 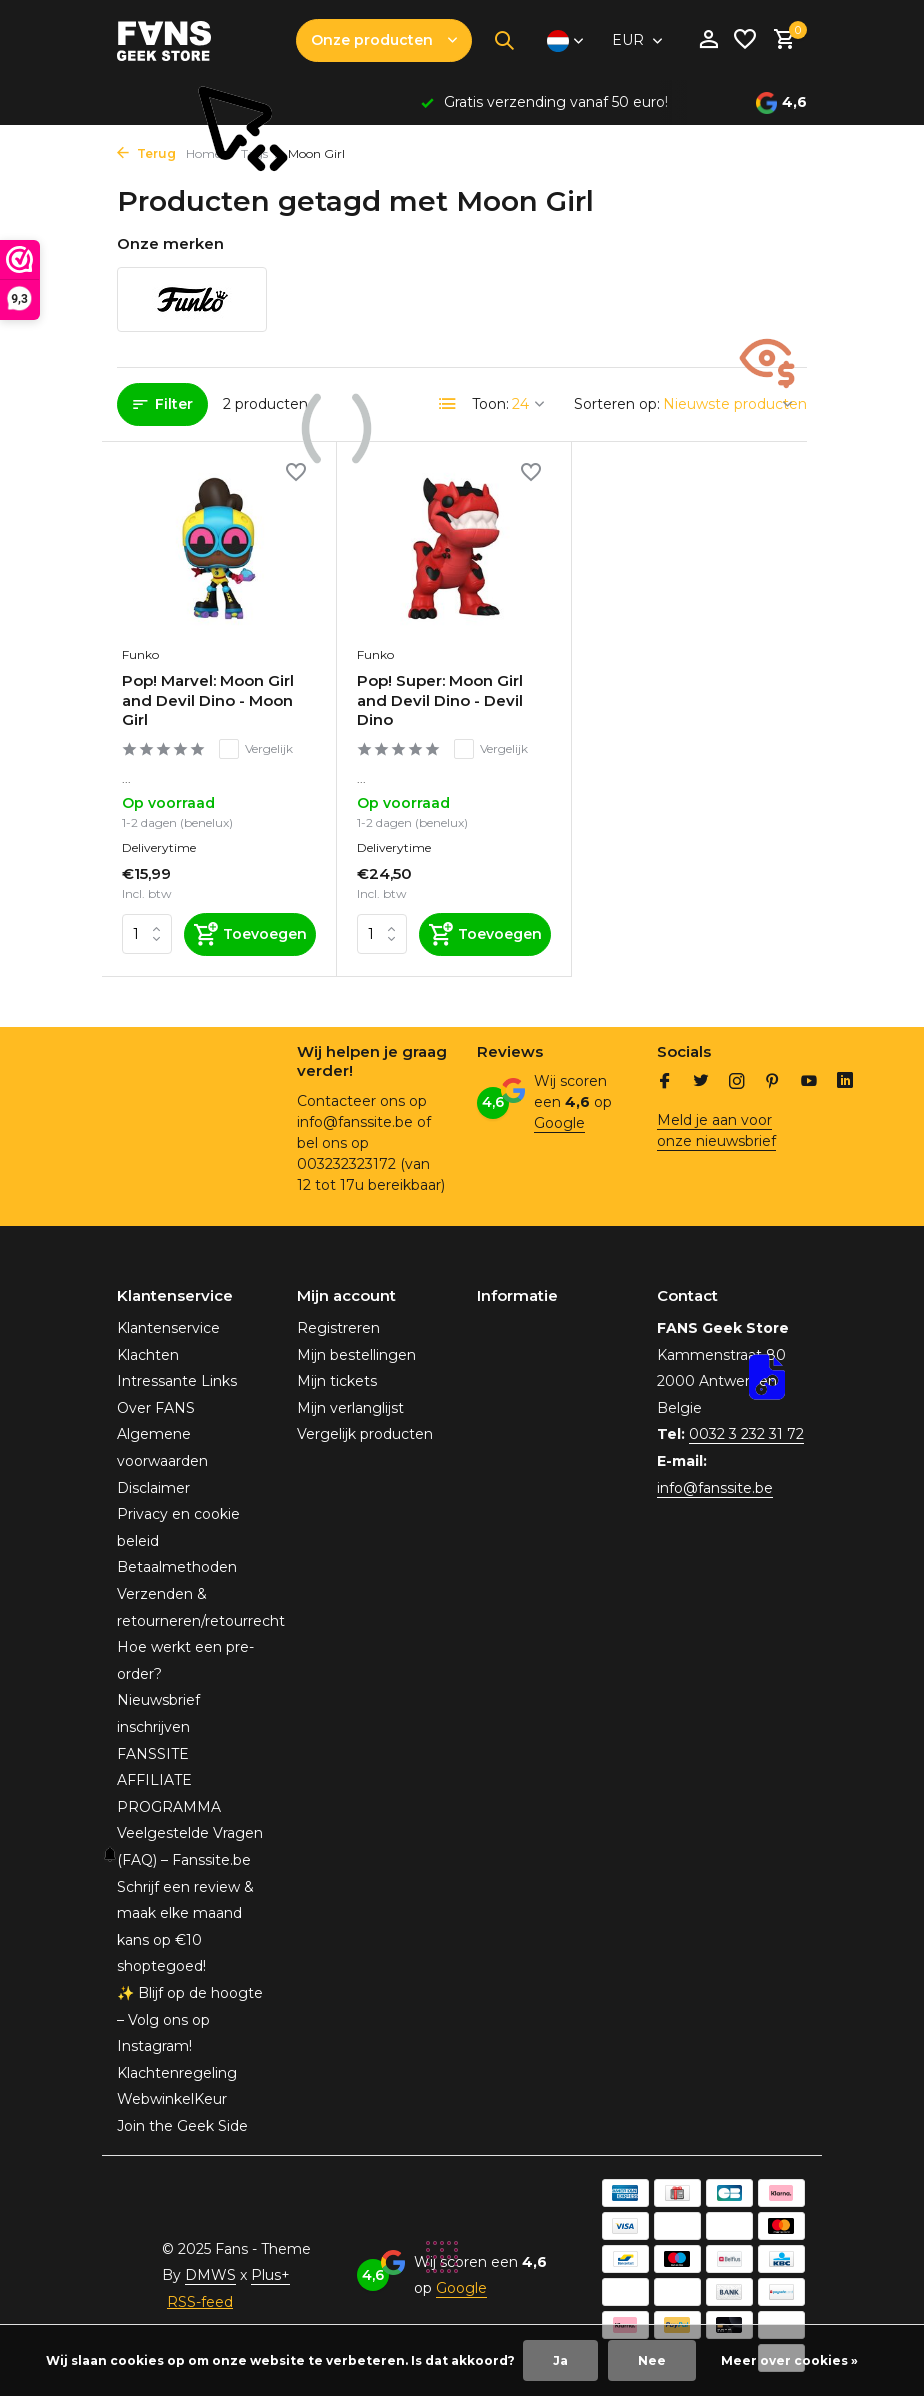 I want to click on insert parentheses in text editor, so click(x=336, y=428).